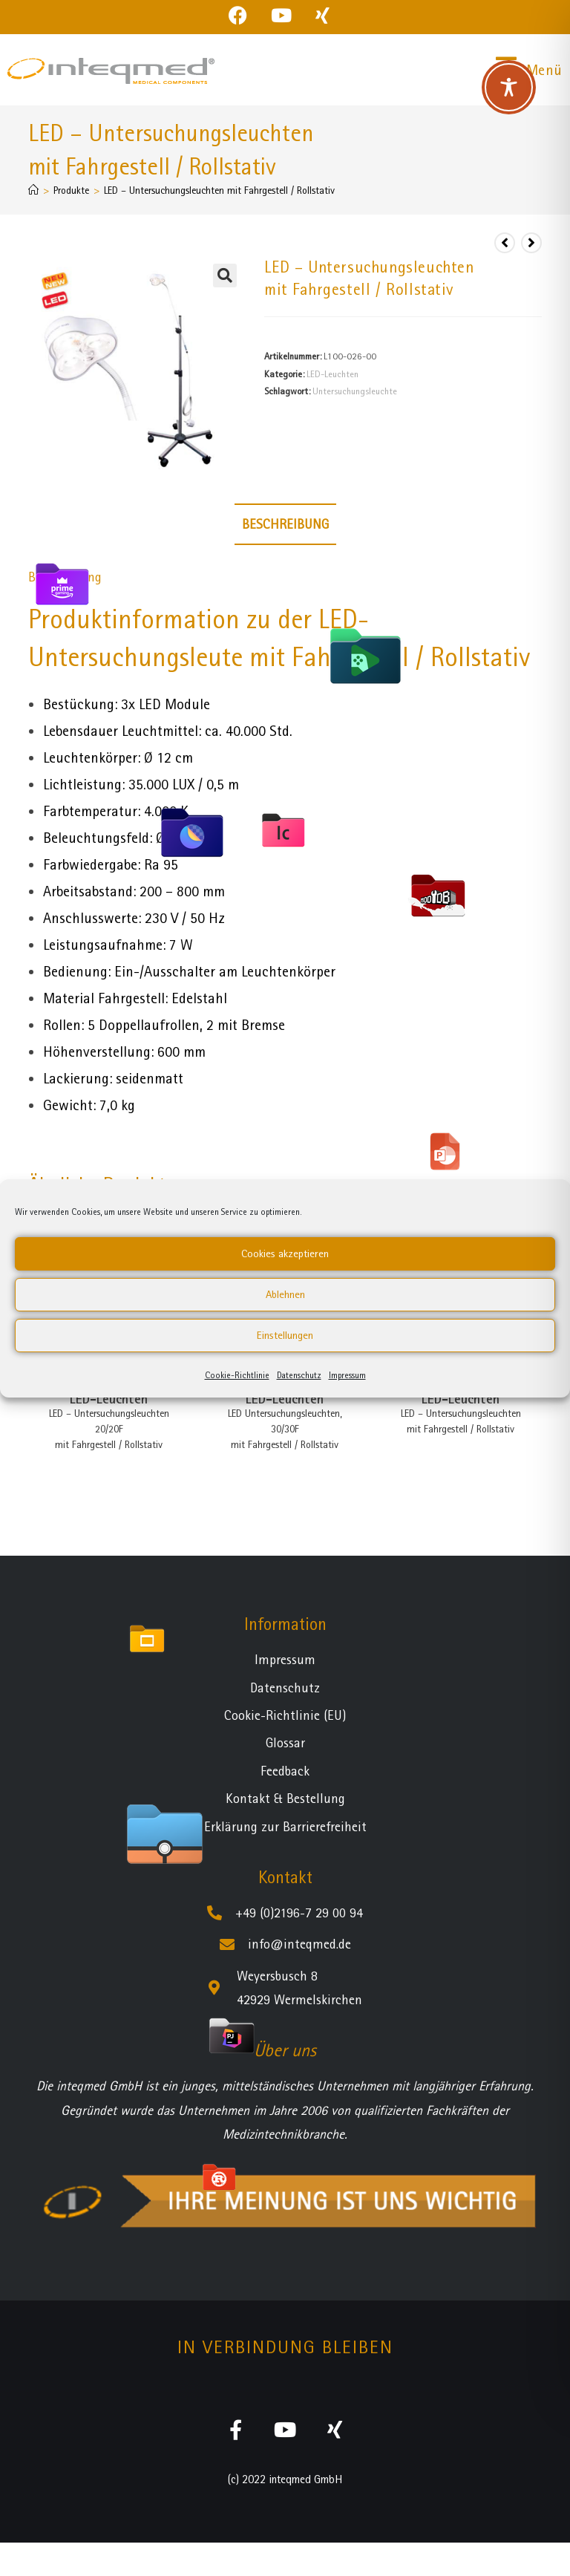  I want to click on open prime gaming folder, so click(62, 585).